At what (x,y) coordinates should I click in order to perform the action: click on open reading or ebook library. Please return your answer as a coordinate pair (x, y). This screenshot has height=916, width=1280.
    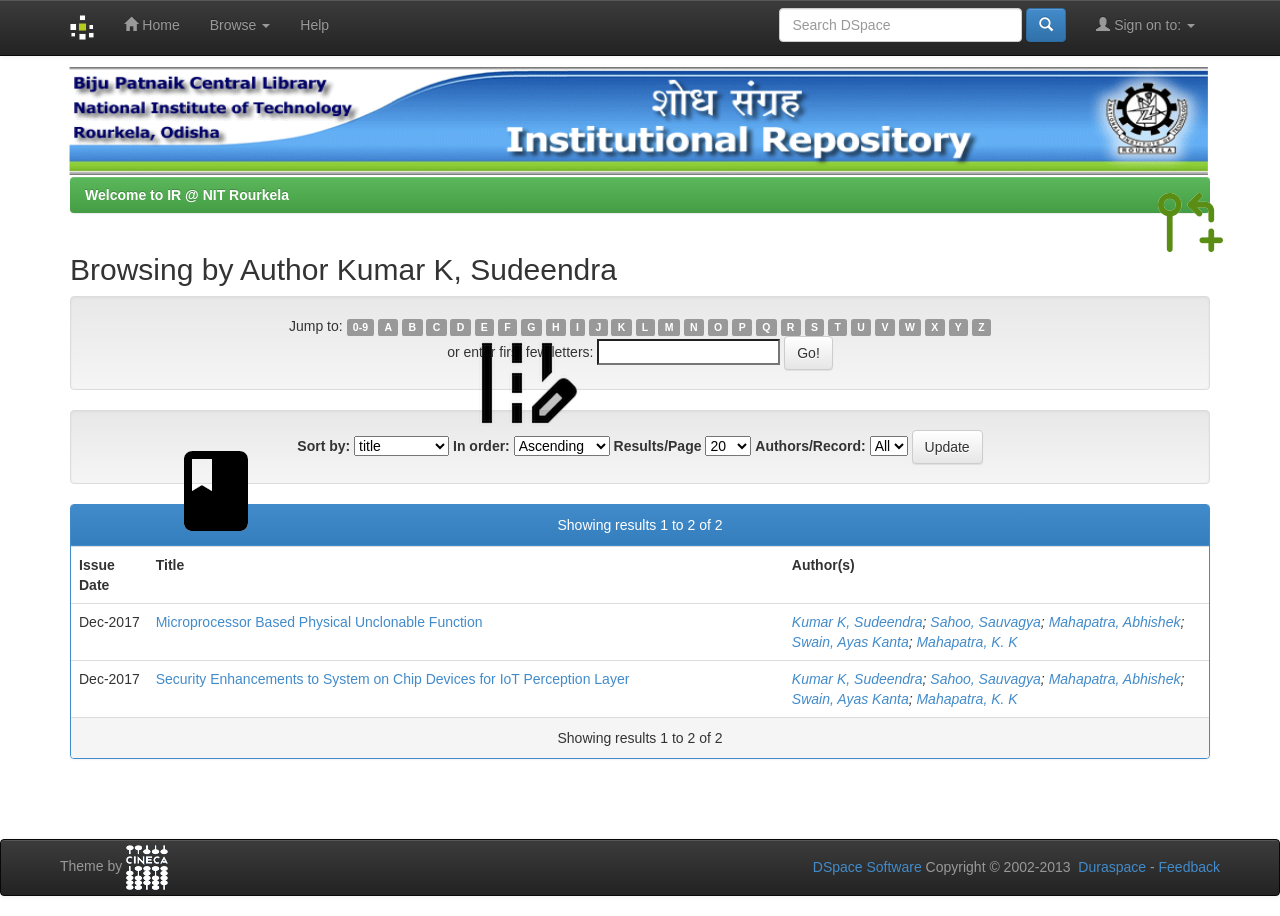
    Looking at the image, I should click on (216, 491).